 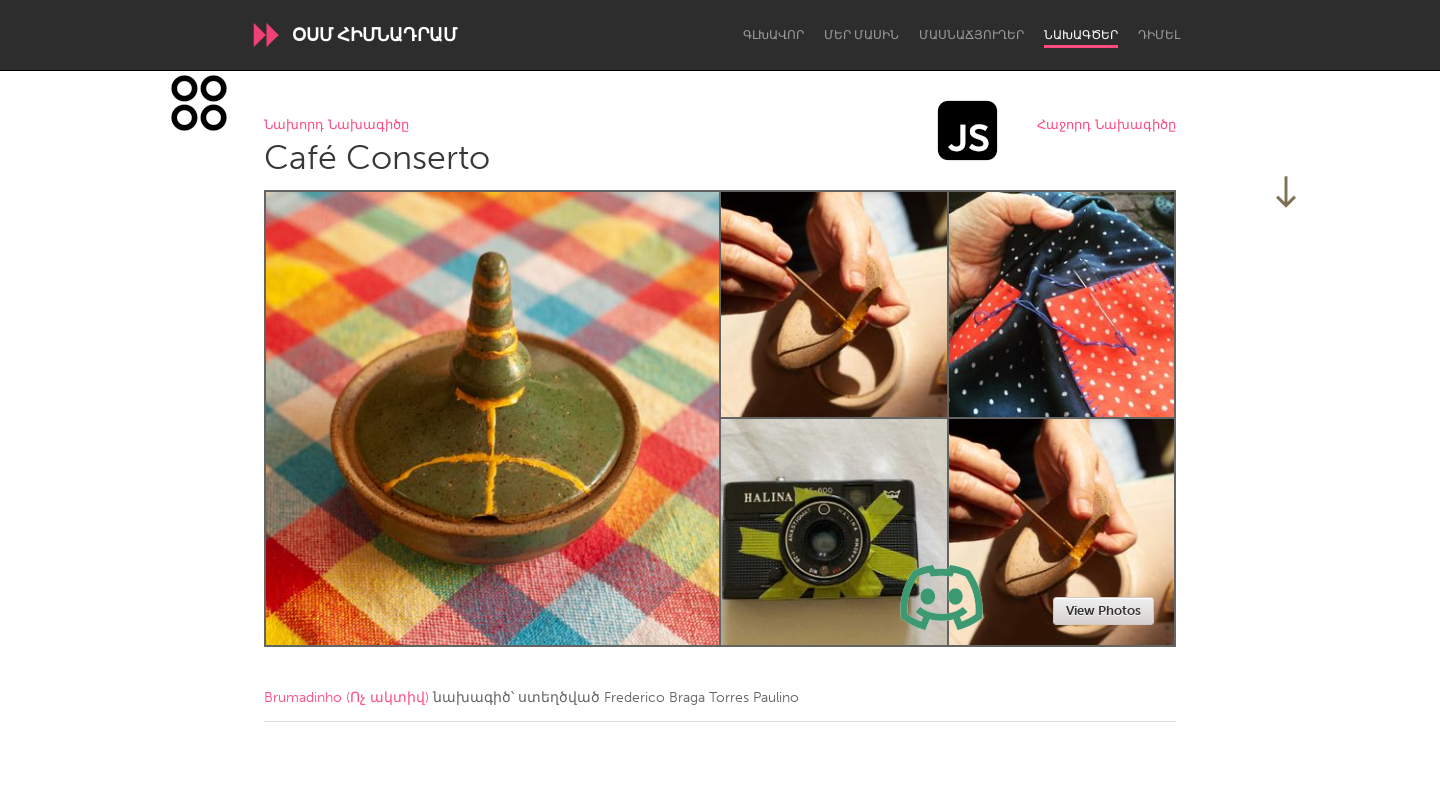 What do you see at coordinates (1286, 192) in the screenshot?
I see `scroll down for more content` at bounding box center [1286, 192].